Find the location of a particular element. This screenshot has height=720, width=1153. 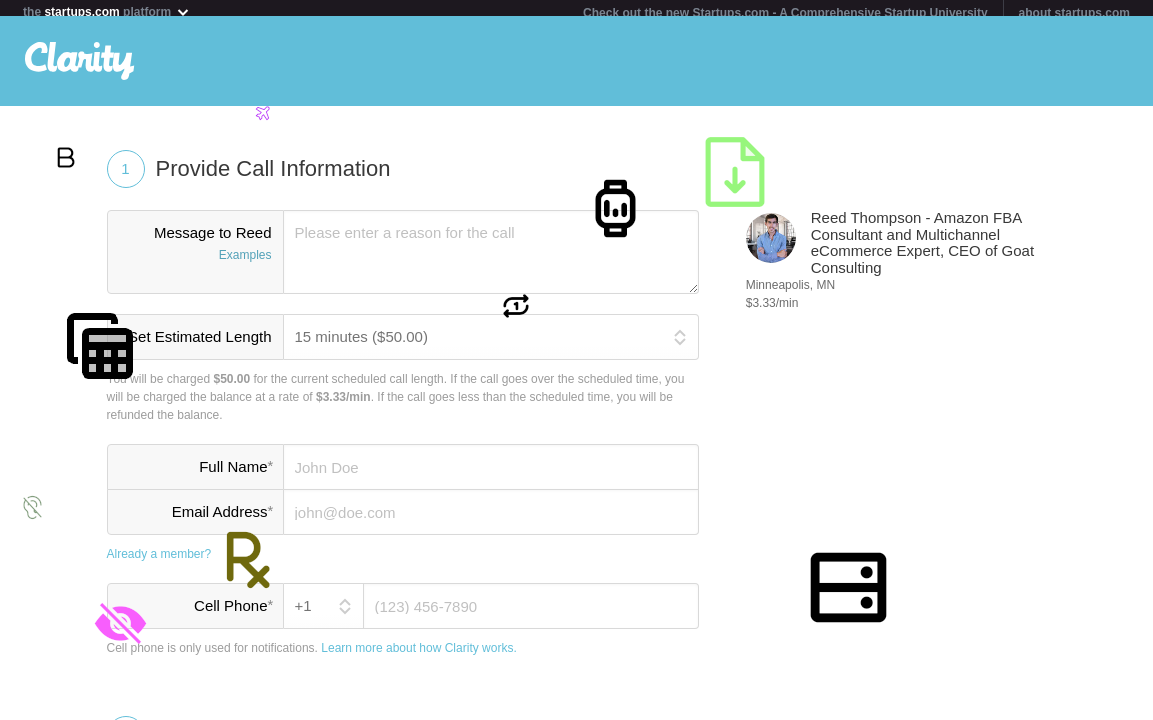

download a file is located at coordinates (735, 172).